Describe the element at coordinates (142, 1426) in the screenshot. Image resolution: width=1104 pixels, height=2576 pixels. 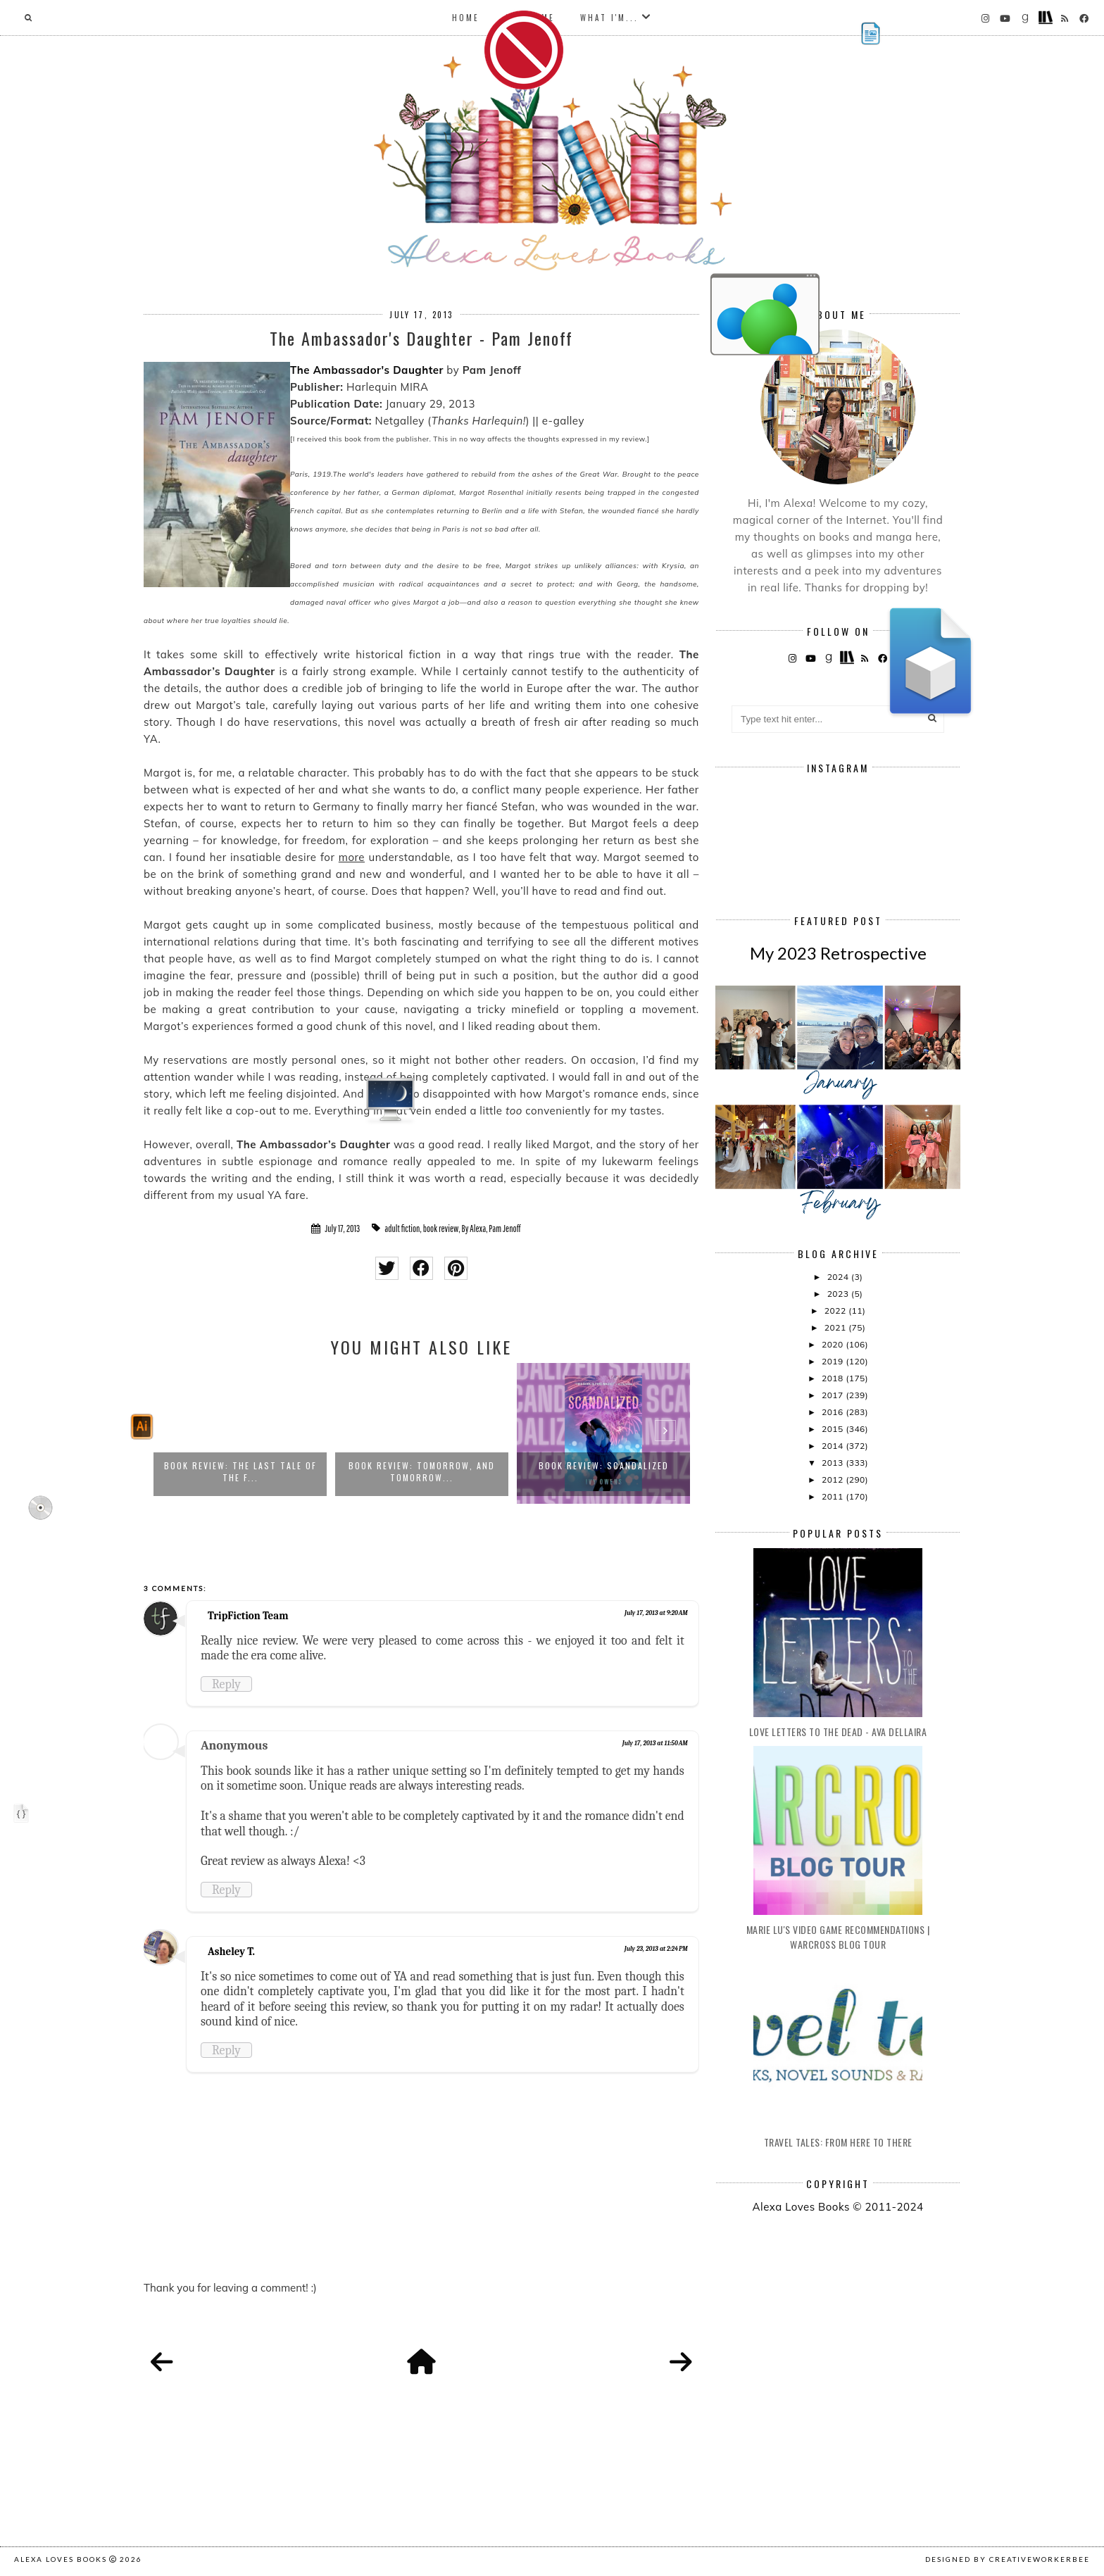
I see `open an Adobe Illustrator file` at that location.